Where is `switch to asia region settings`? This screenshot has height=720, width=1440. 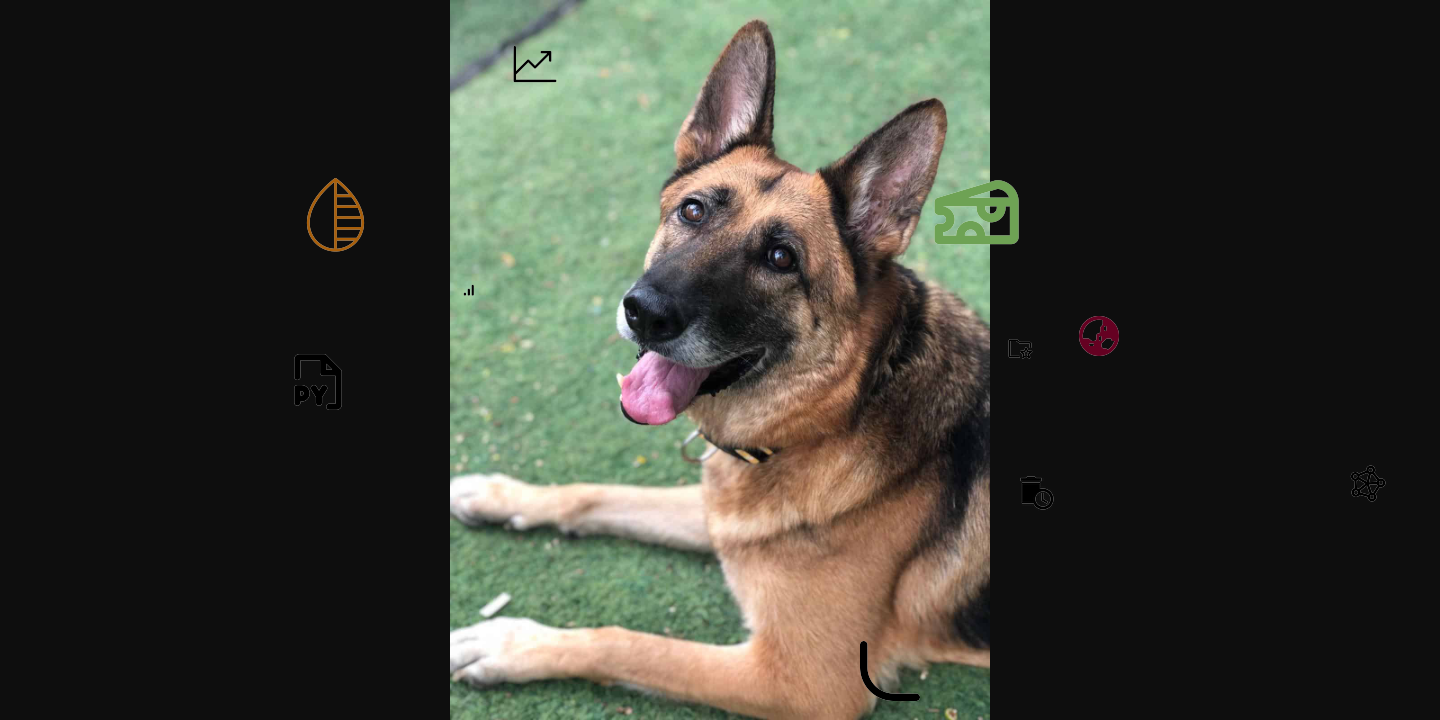
switch to asia region settings is located at coordinates (1099, 336).